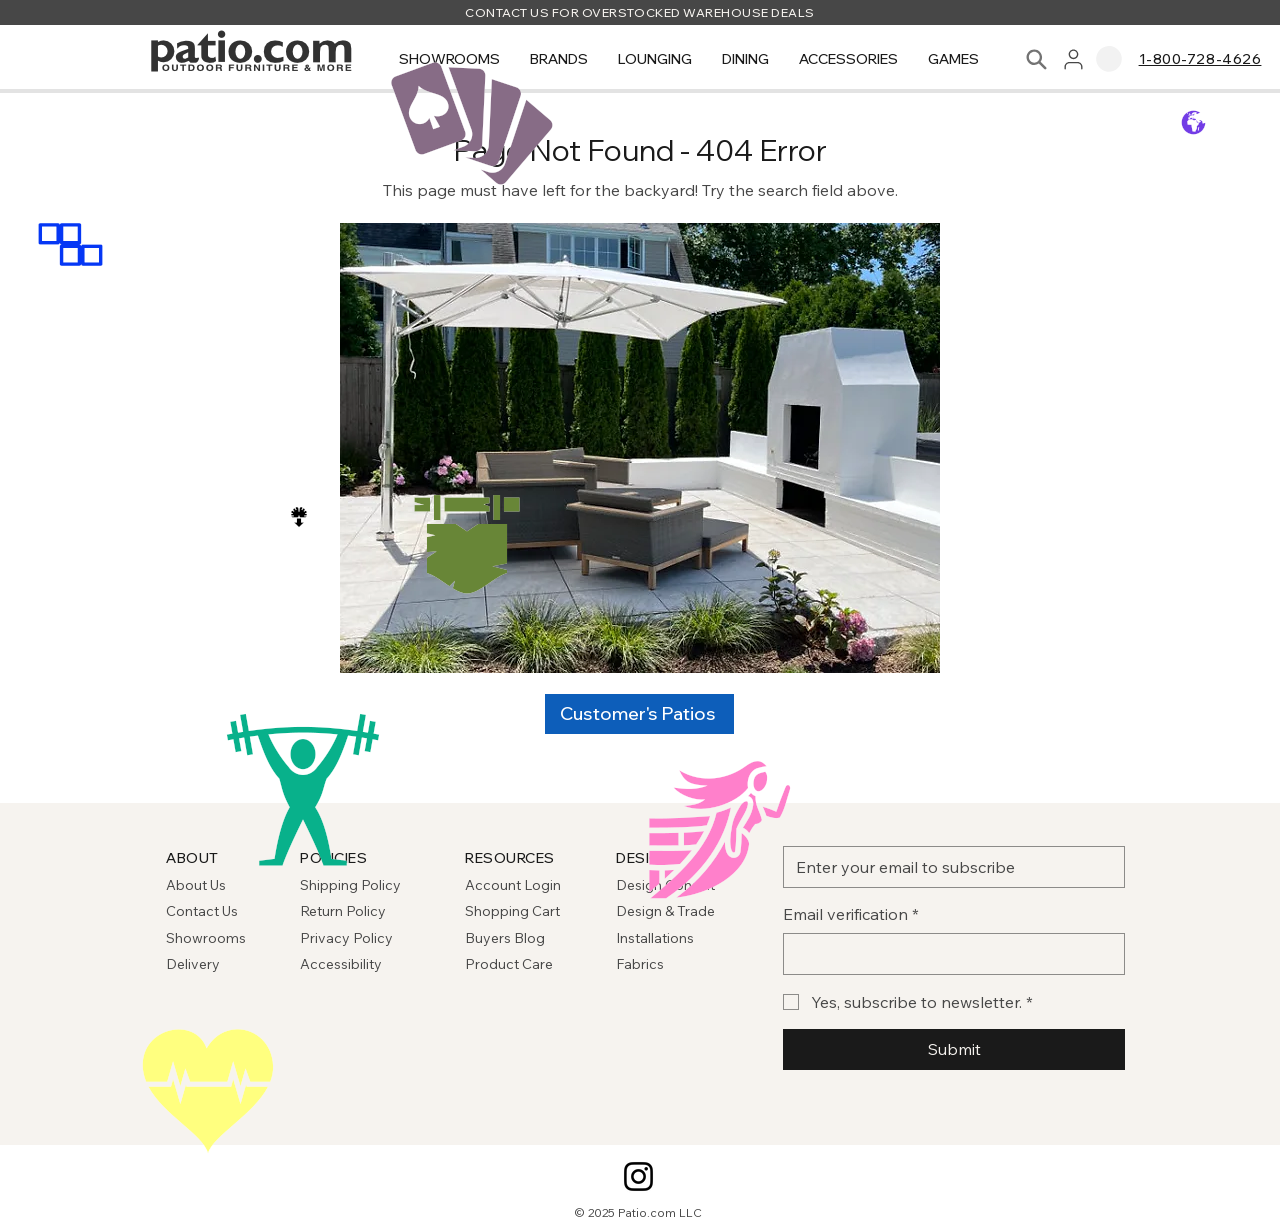  What do you see at coordinates (299, 517) in the screenshot?
I see `export or download your thoughts and notes` at bounding box center [299, 517].